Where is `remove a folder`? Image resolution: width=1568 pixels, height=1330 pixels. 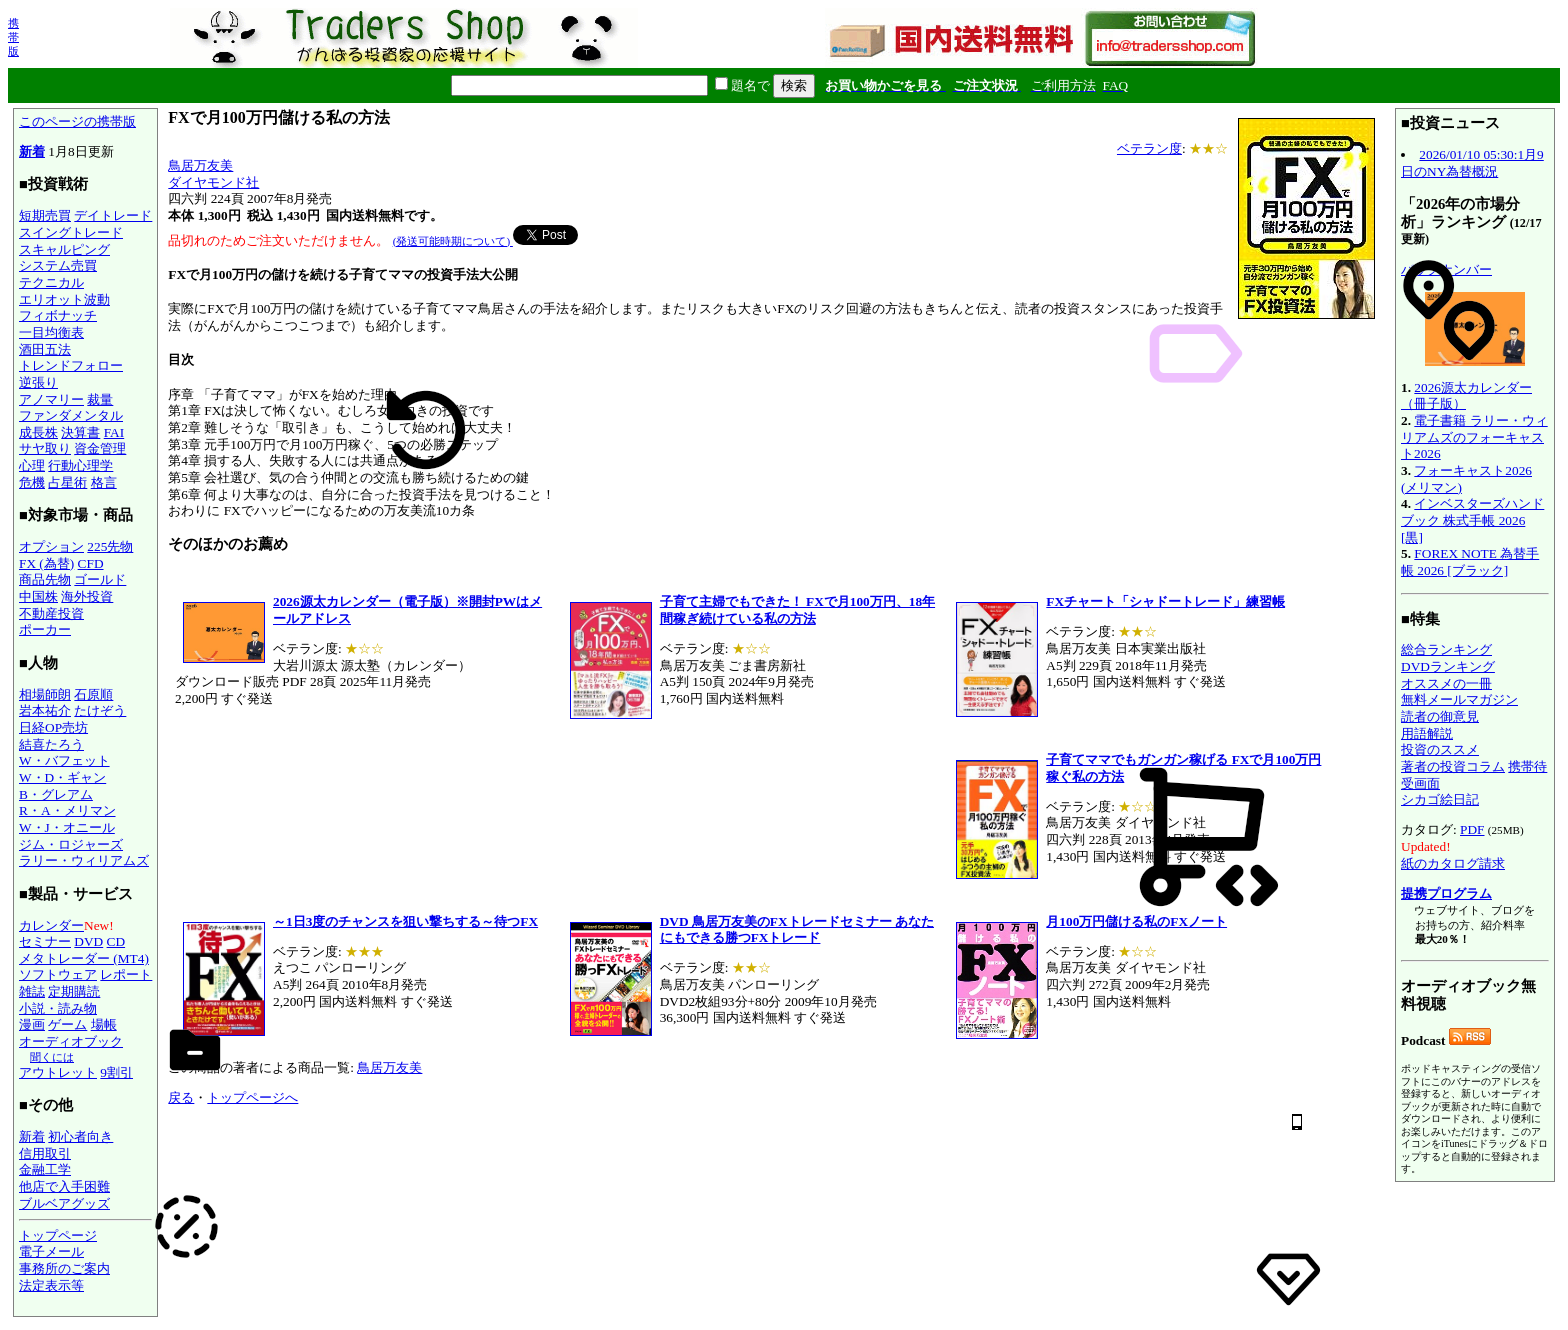 remove a folder is located at coordinates (195, 1049).